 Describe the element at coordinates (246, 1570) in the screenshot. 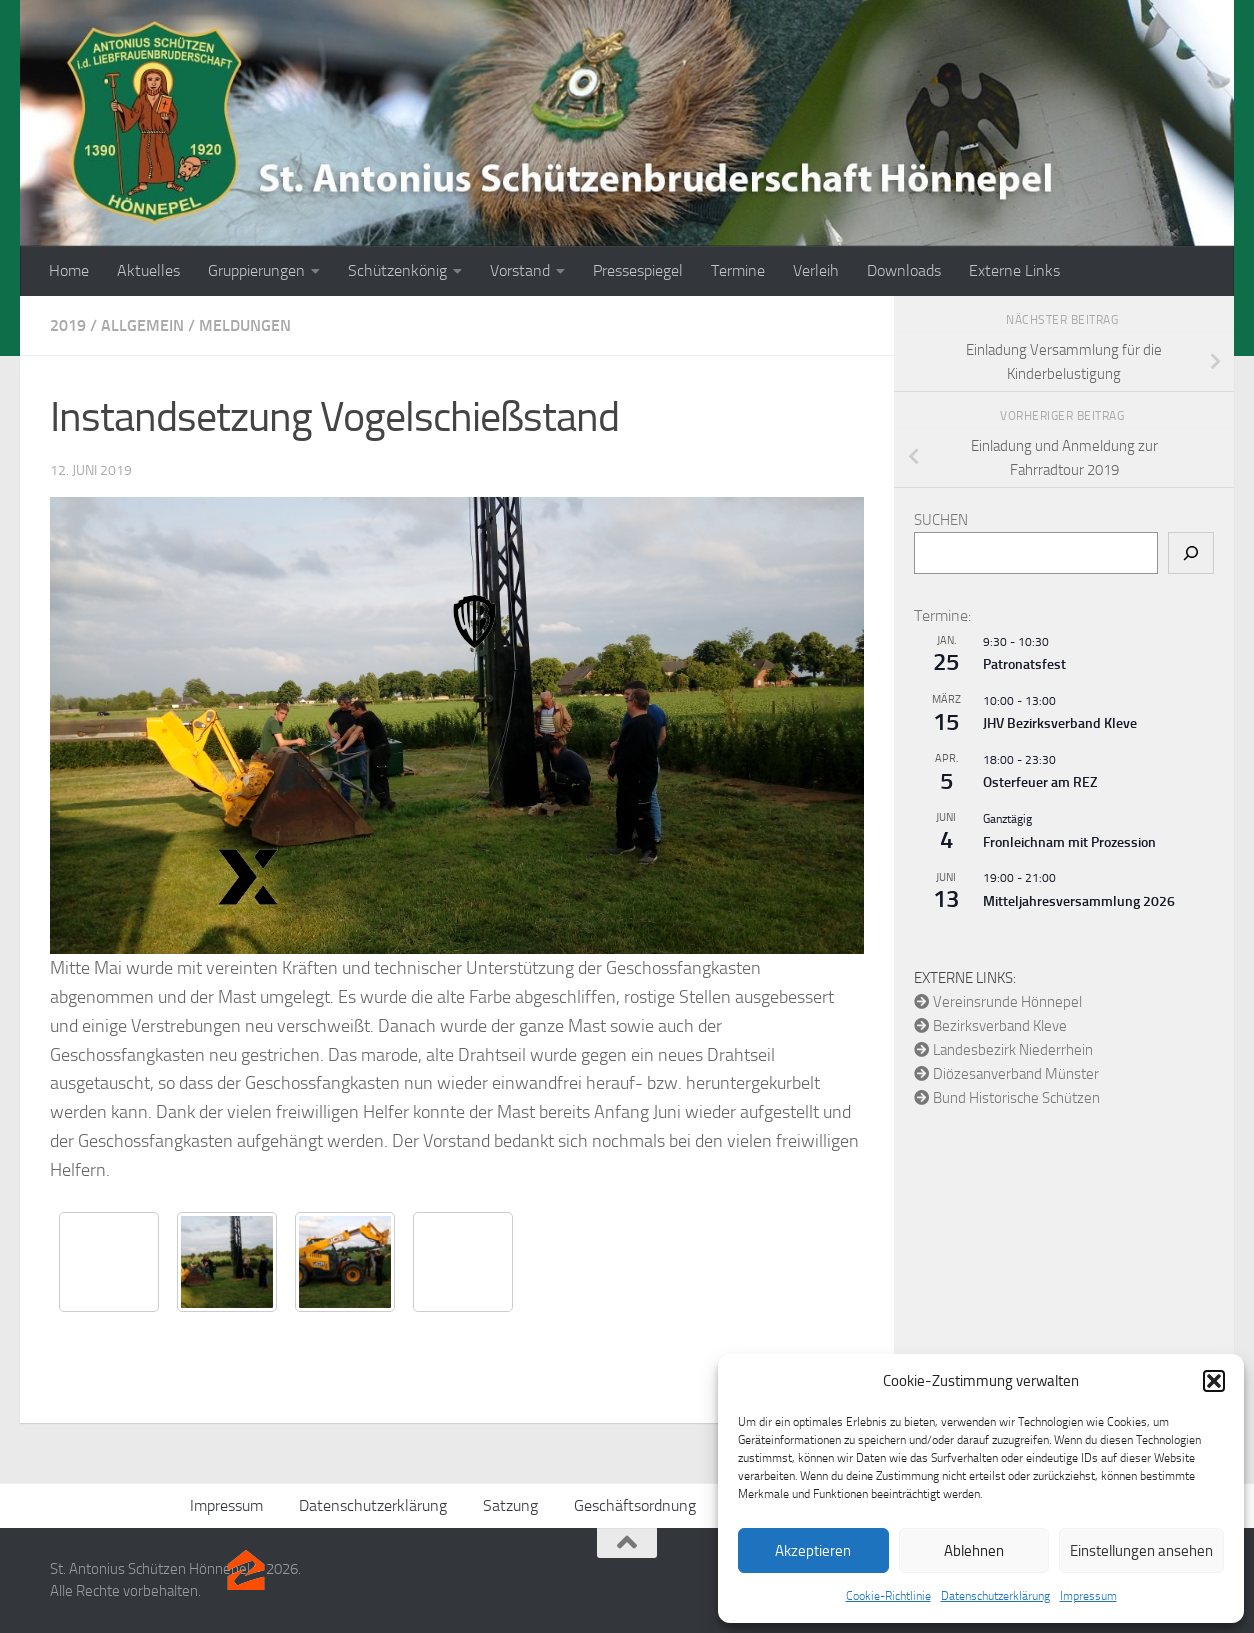

I see `open the Zillow real estate app` at that location.